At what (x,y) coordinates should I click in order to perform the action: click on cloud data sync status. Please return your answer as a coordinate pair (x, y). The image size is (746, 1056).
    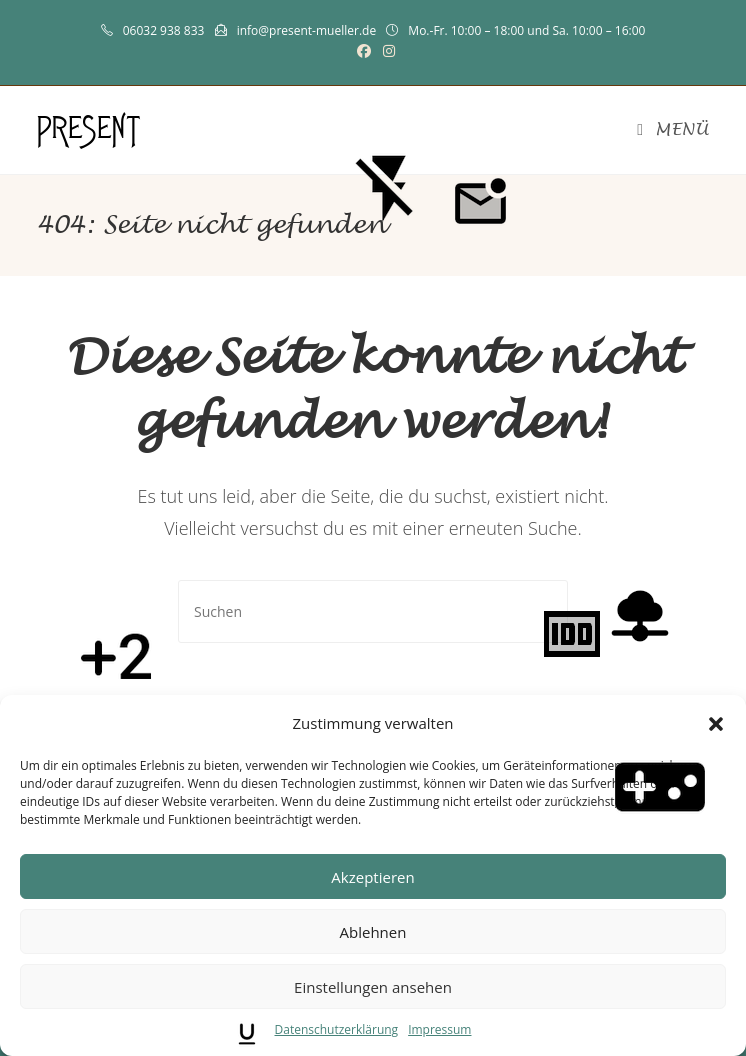
    Looking at the image, I should click on (640, 616).